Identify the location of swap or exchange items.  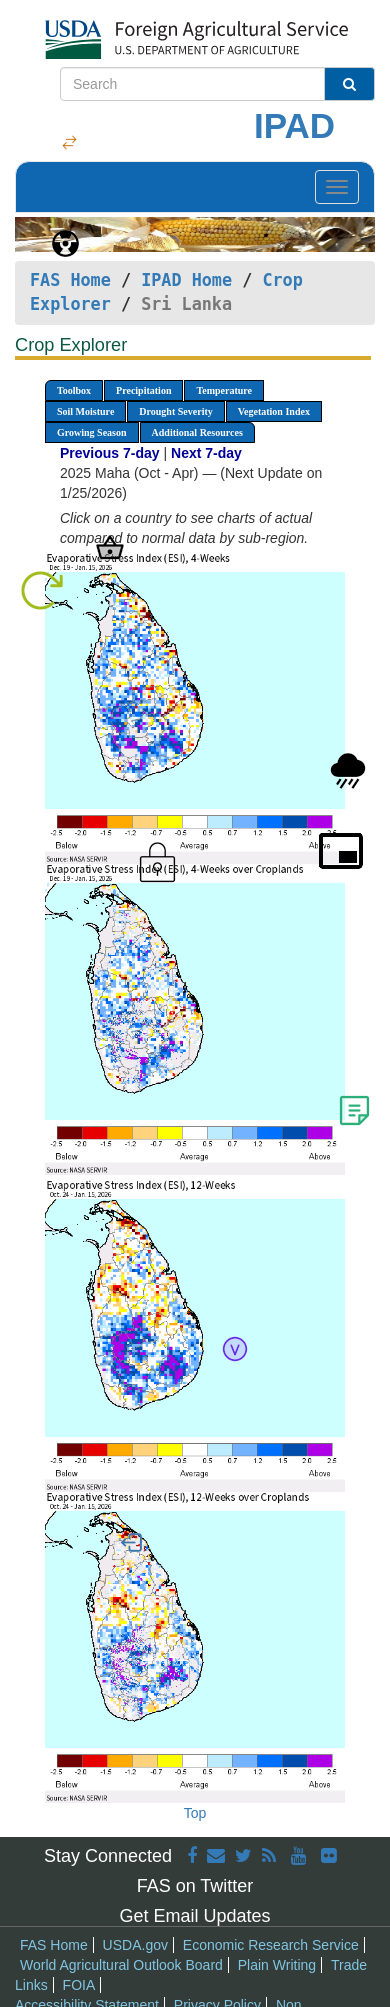
(69, 142).